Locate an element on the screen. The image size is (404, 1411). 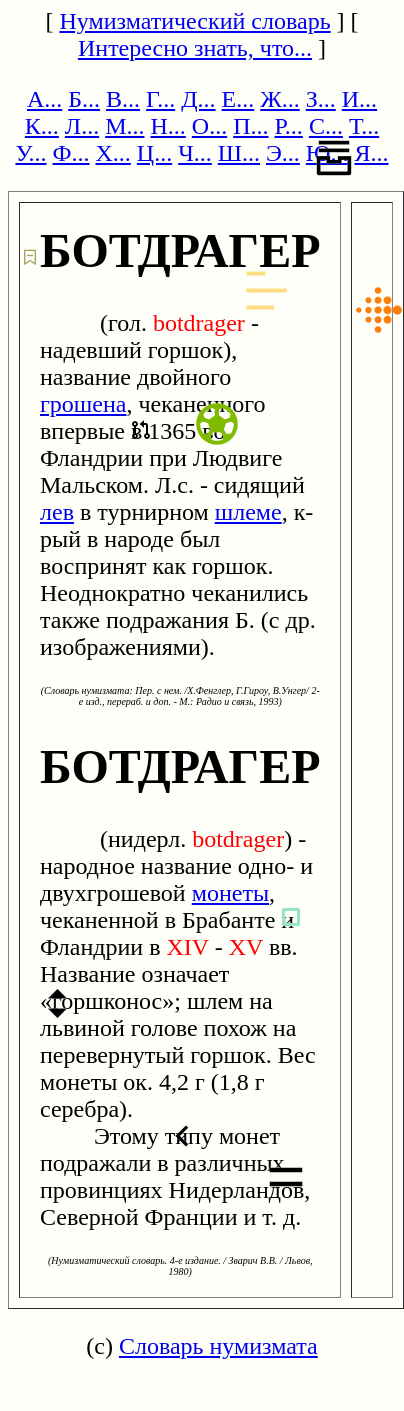
indicates equal or balanced values is located at coordinates (286, 1177).